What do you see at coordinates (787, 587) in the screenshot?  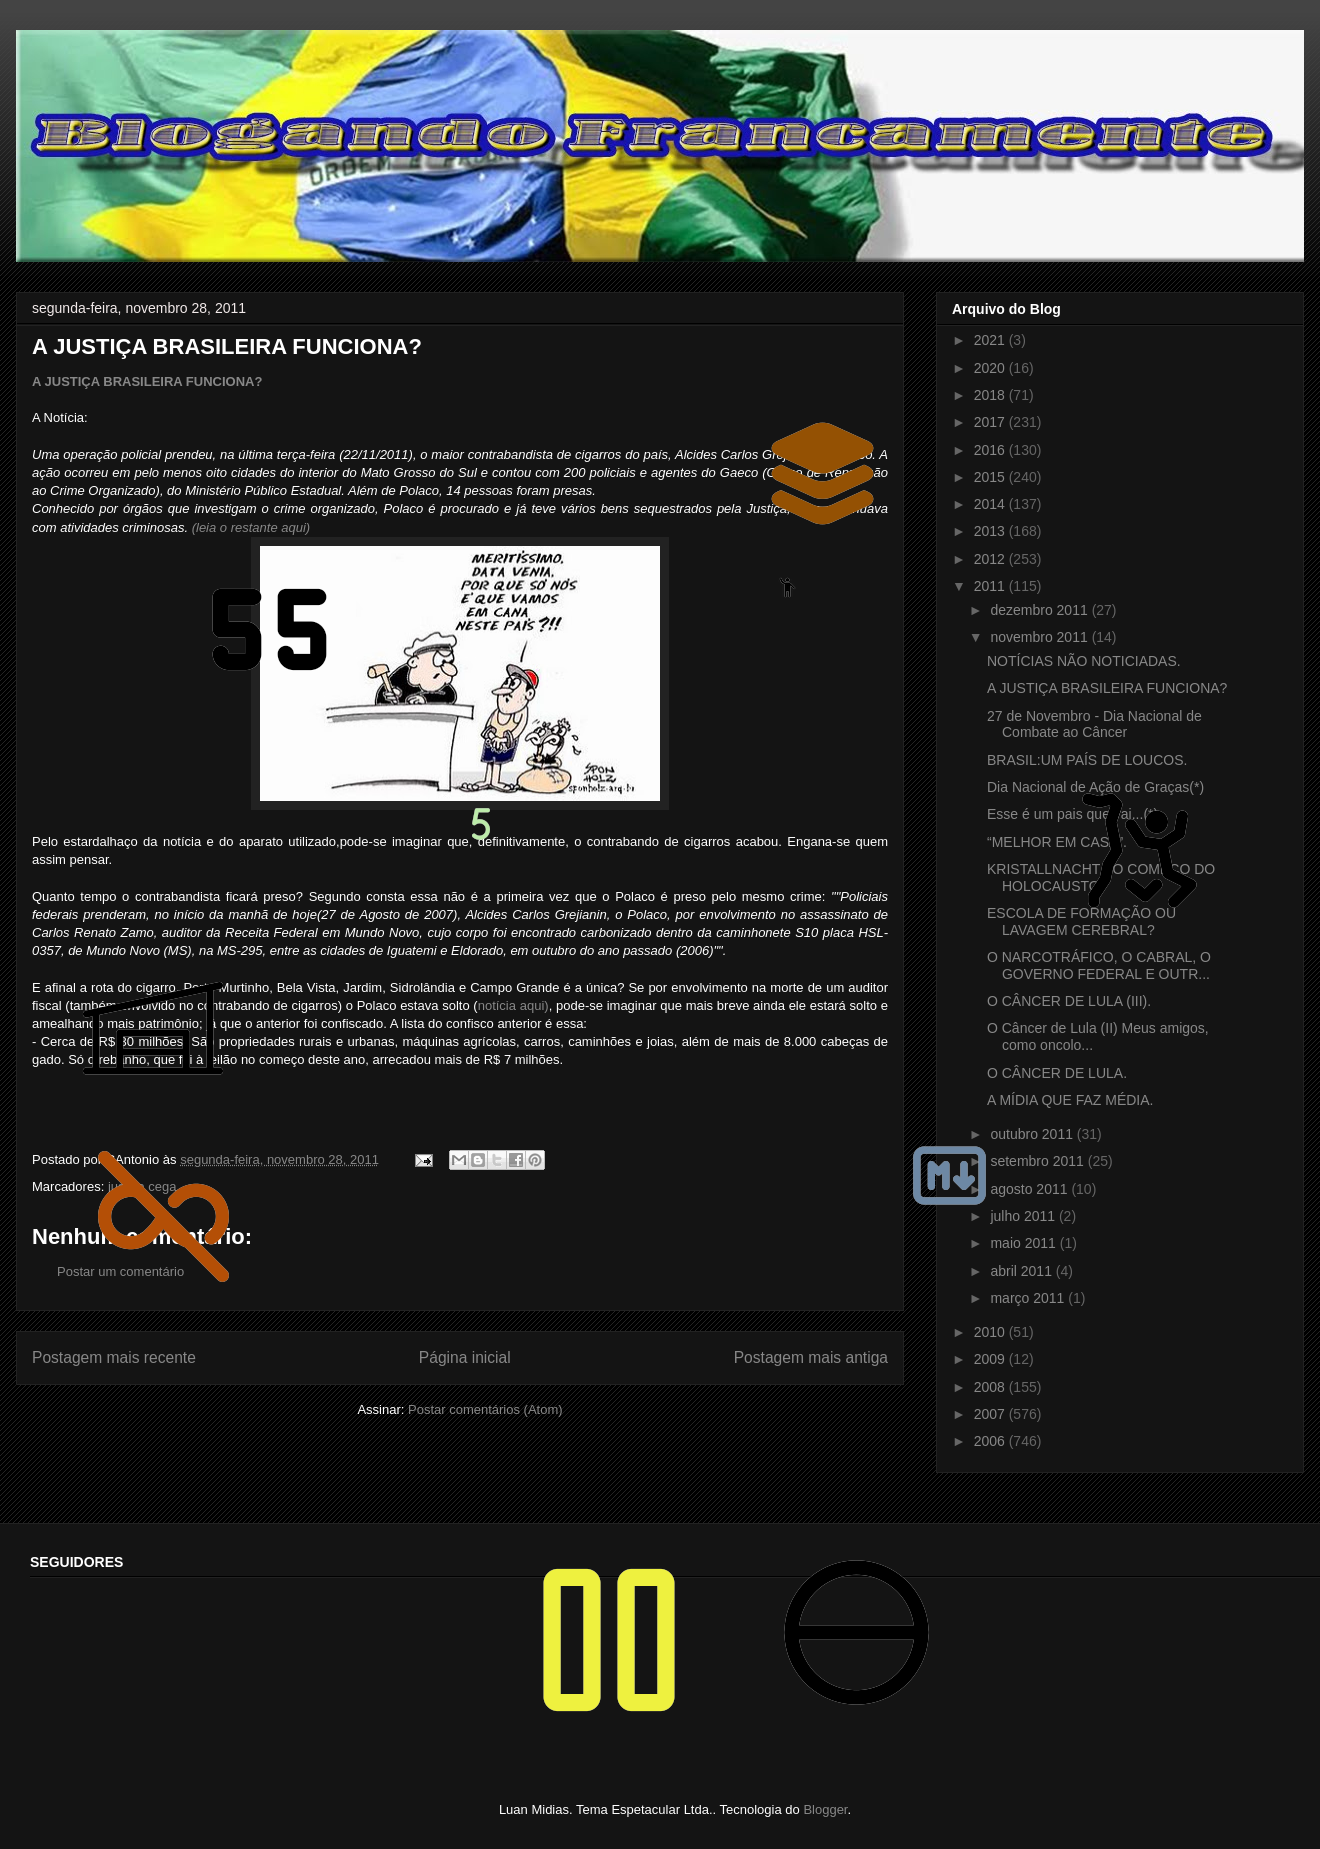 I see `access social or people-related features` at bounding box center [787, 587].